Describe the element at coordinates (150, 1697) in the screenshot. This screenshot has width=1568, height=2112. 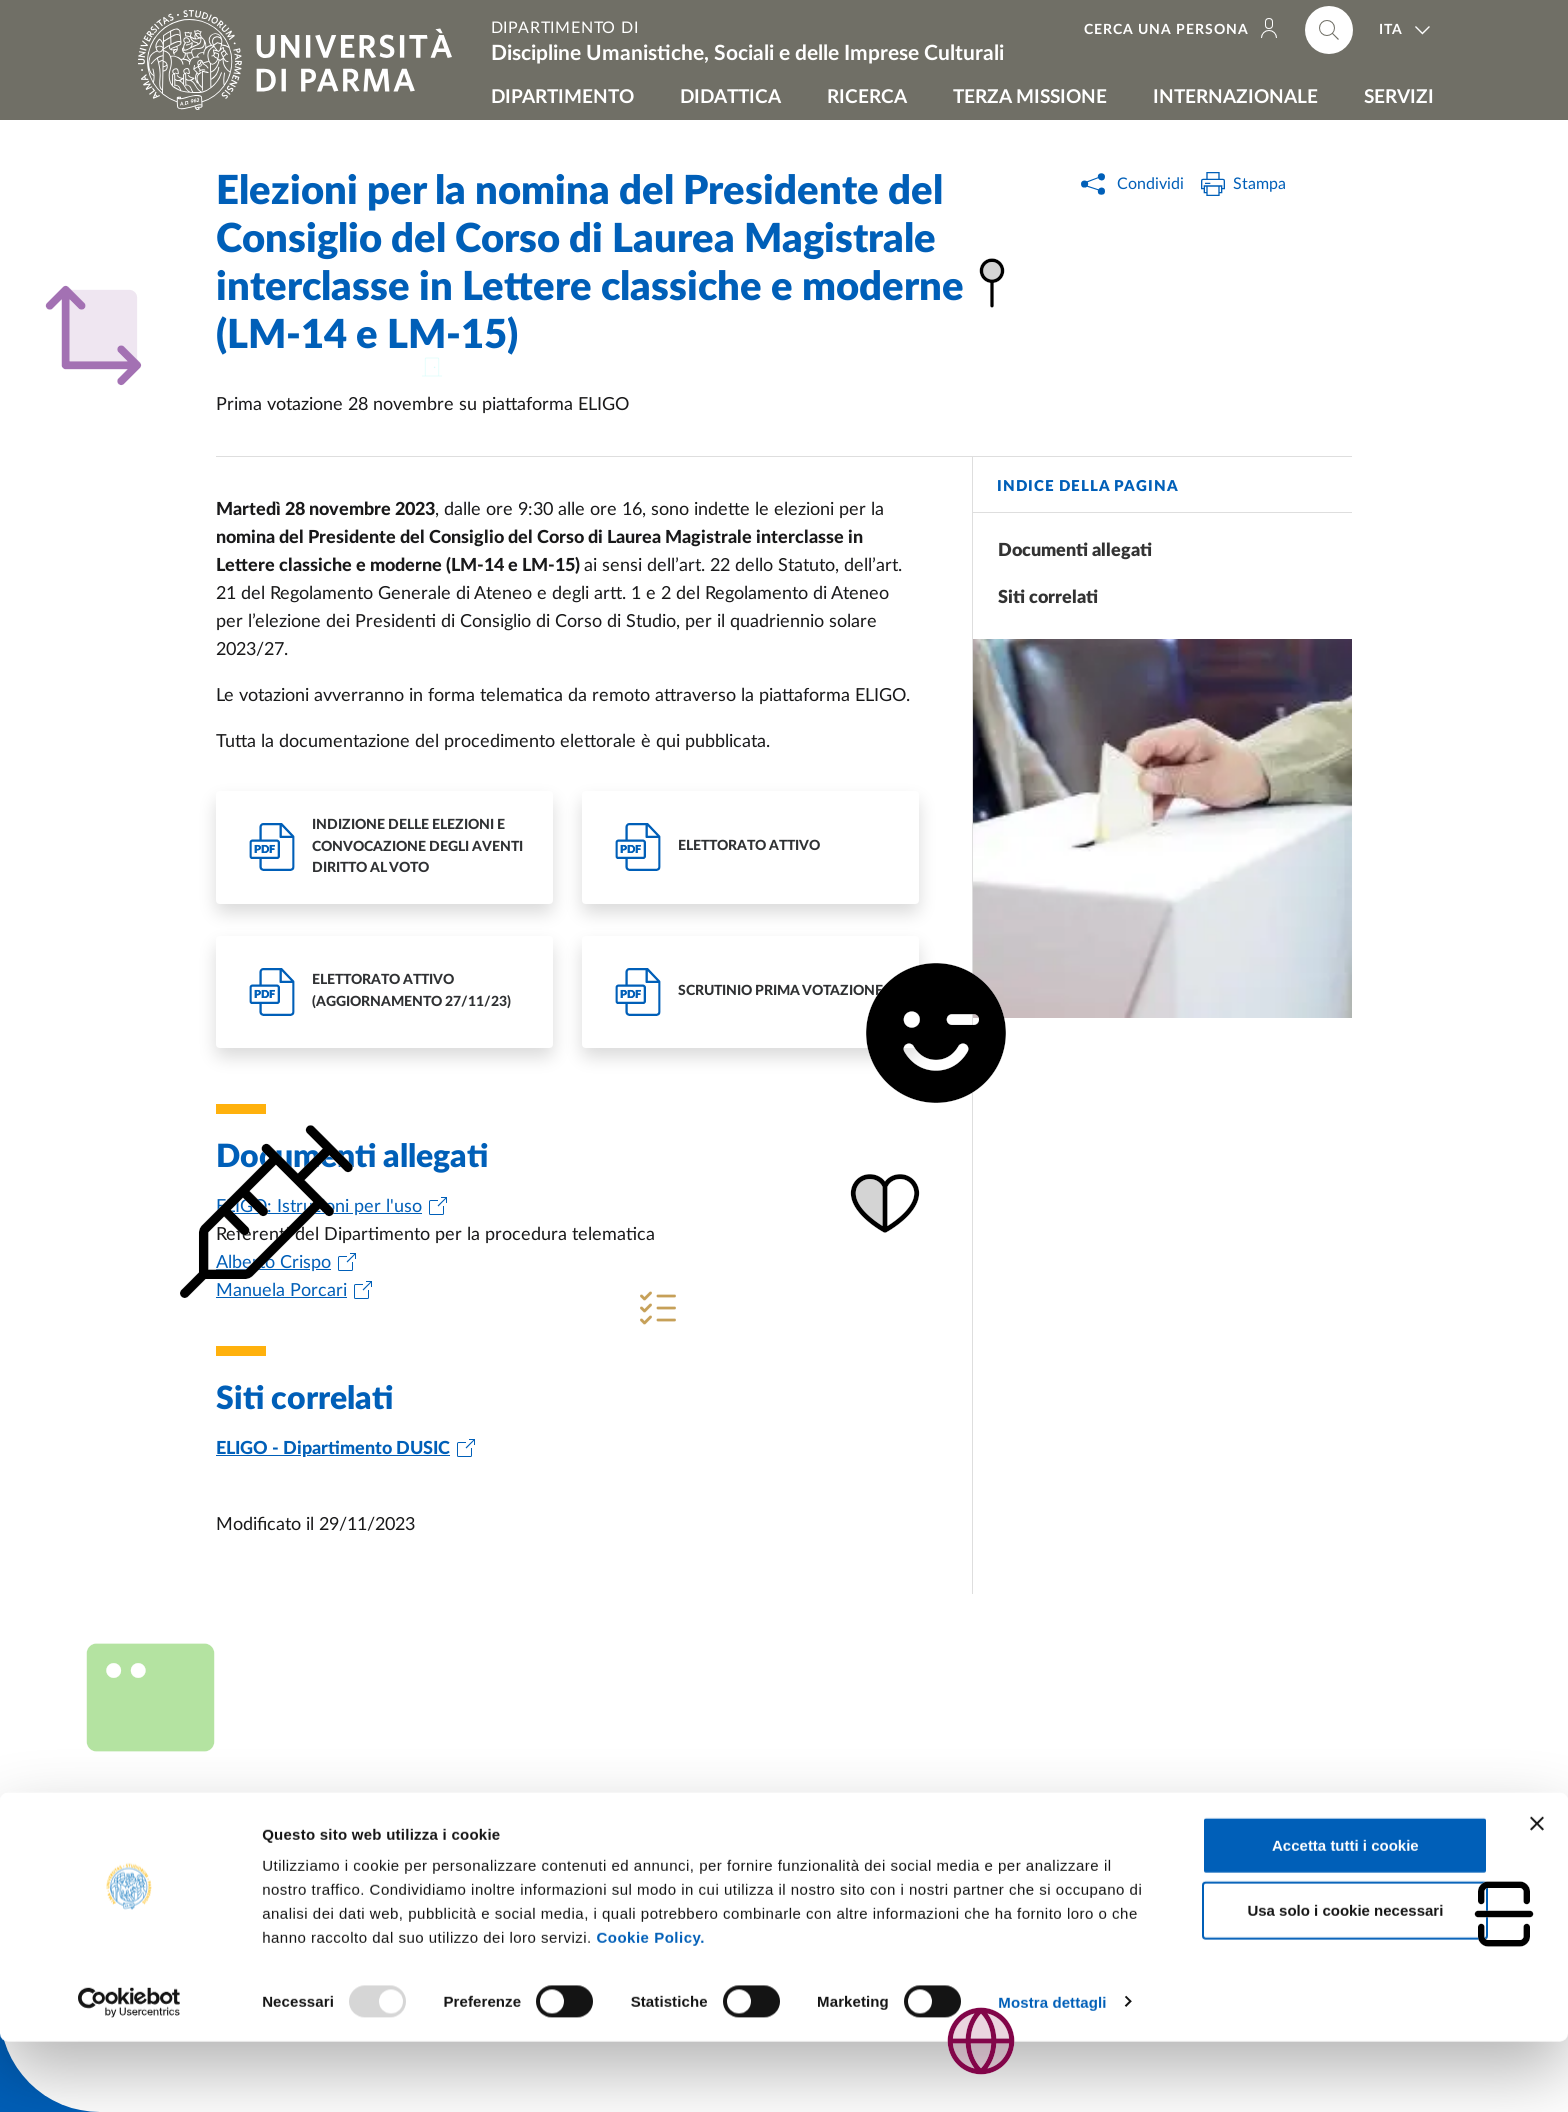
I see `open application window` at that location.